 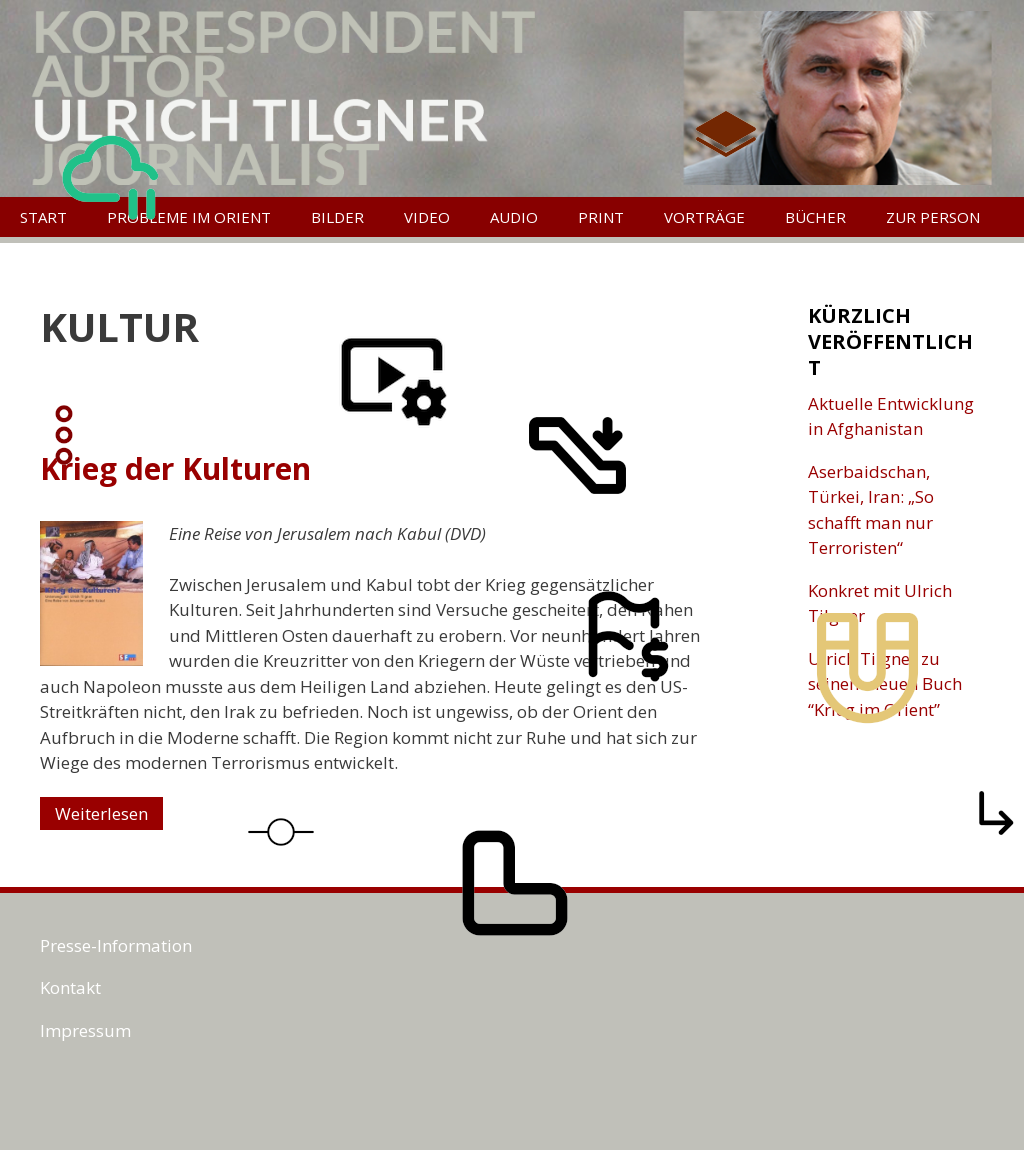 What do you see at coordinates (392, 375) in the screenshot?
I see `adjust video playback settings` at bounding box center [392, 375].